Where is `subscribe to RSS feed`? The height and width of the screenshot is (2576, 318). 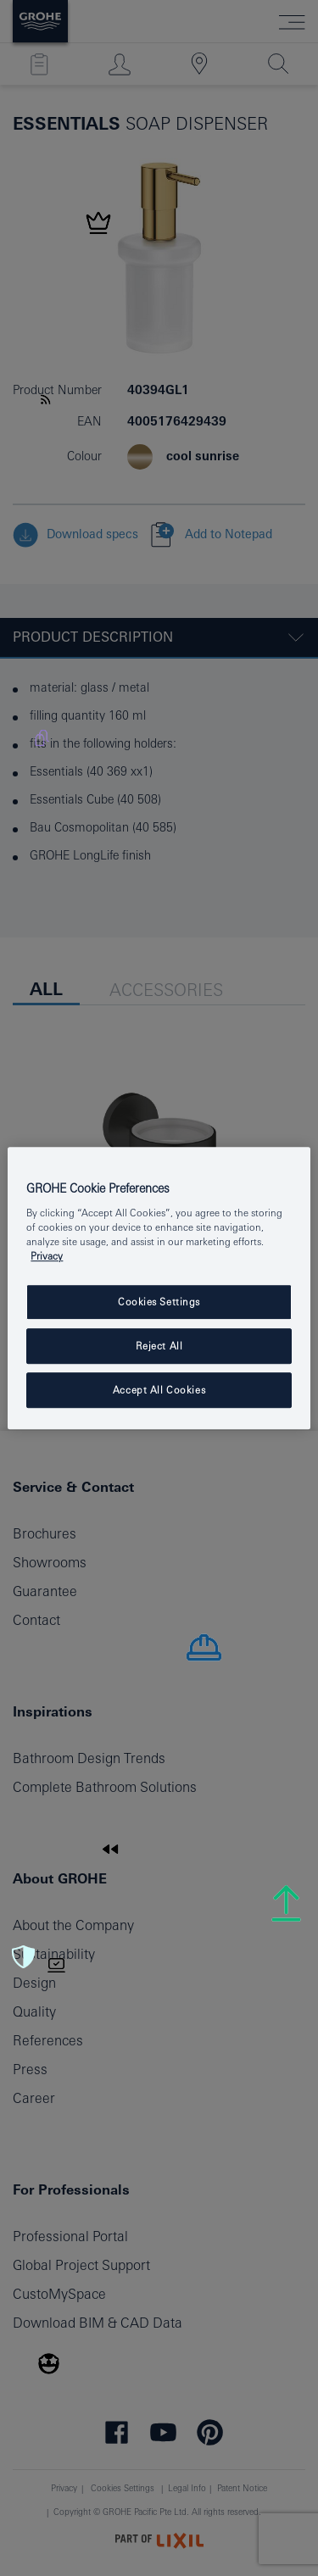
subscribe to RSS feed is located at coordinates (46, 399).